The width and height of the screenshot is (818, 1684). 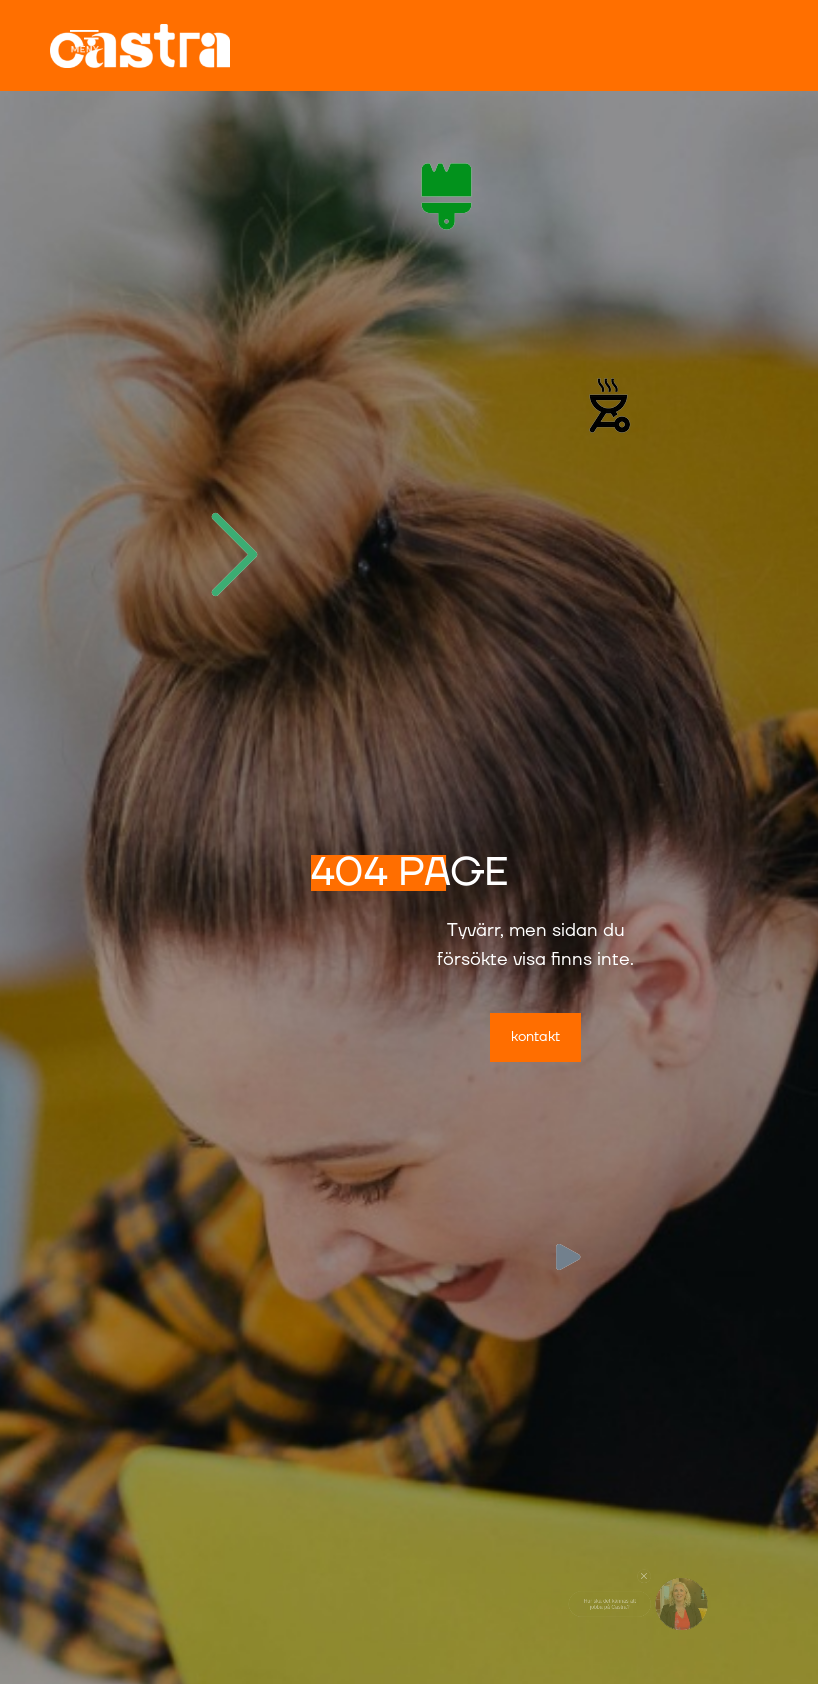 What do you see at coordinates (608, 405) in the screenshot?
I see `access outdoor cooking or grilling recipes` at bounding box center [608, 405].